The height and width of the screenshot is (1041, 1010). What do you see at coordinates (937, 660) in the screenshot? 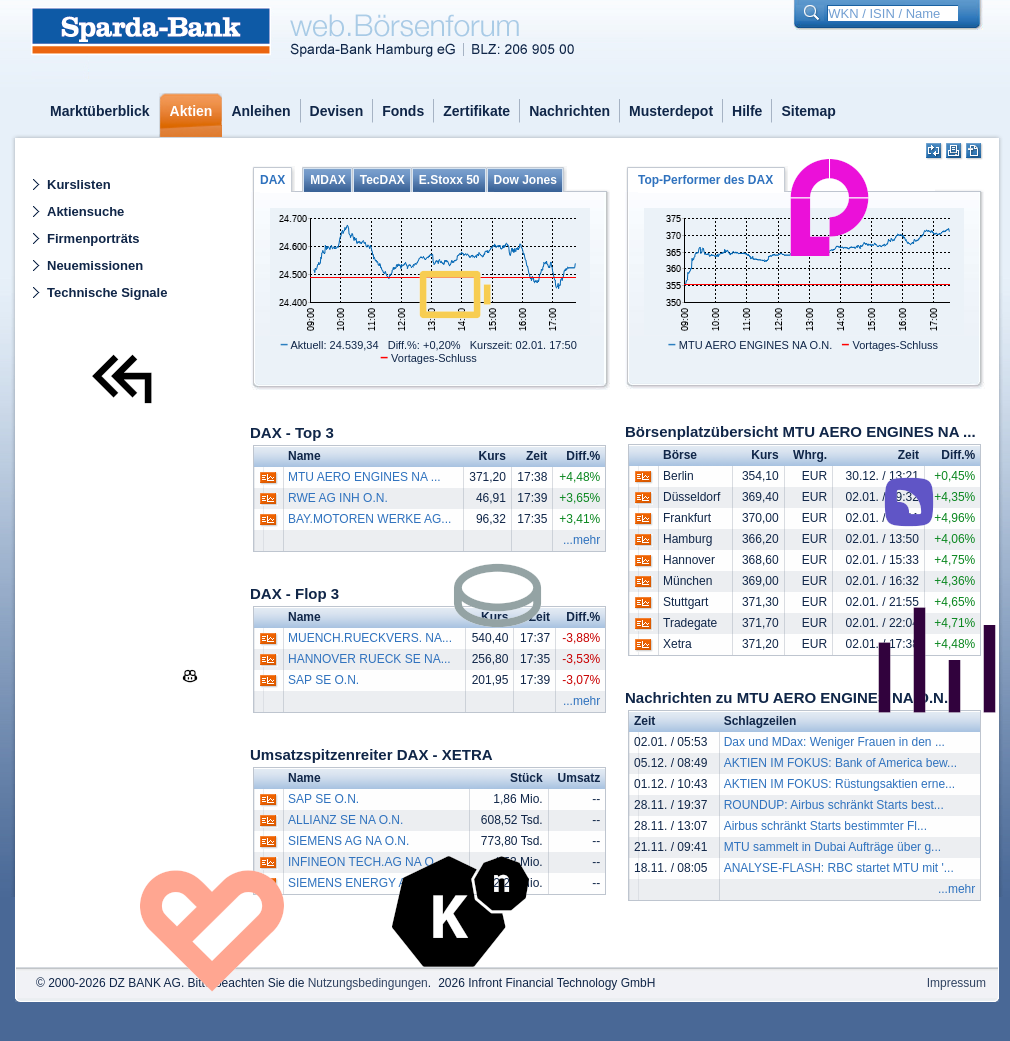
I see `open rhythm music streaming app` at bounding box center [937, 660].